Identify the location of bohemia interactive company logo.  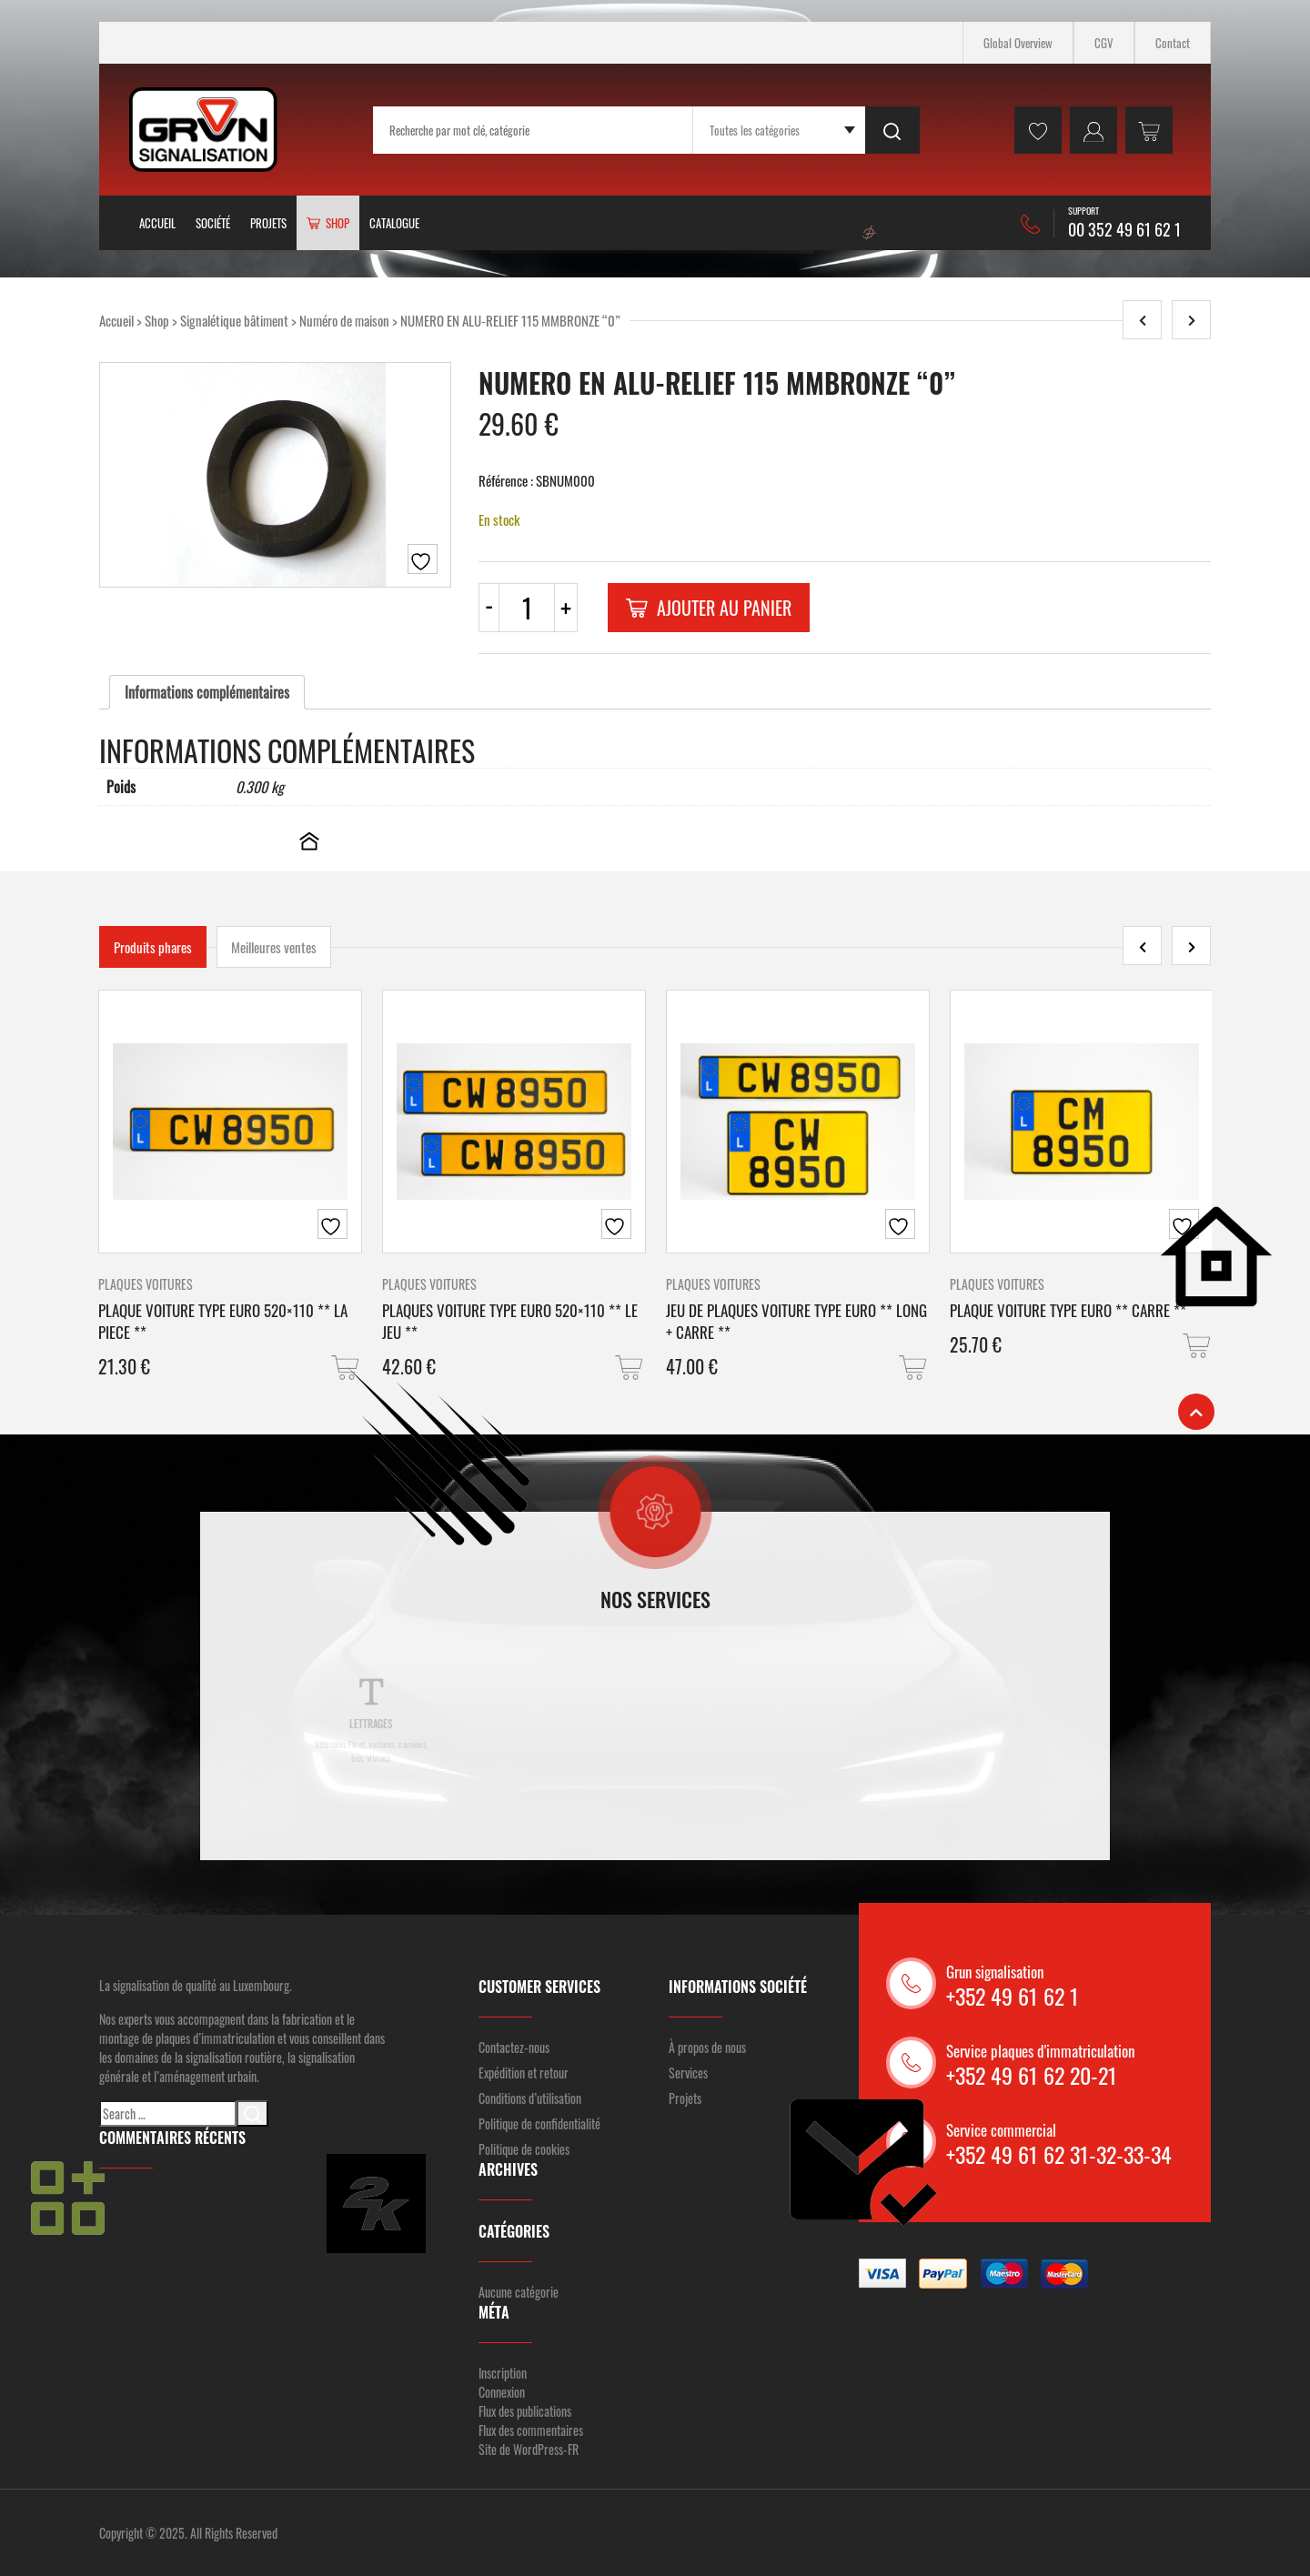
(870, 233).